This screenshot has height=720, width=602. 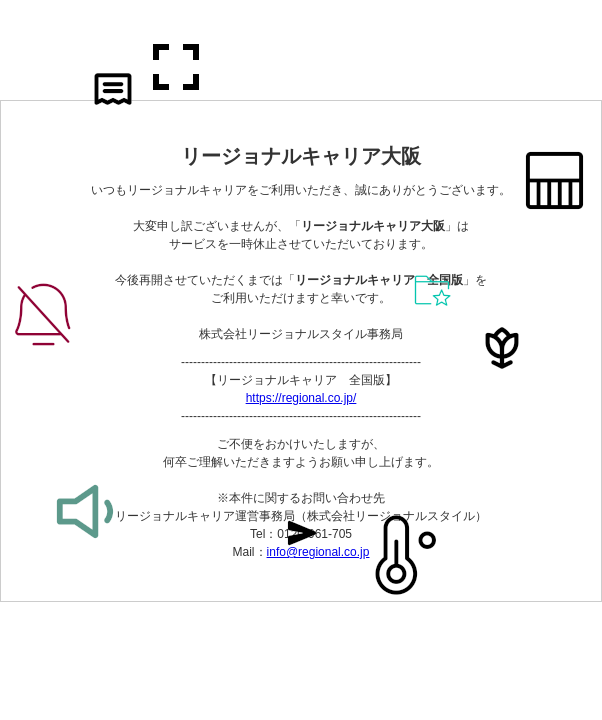 What do you see at coordinates (302, 533) in the screenshot?
I see `send a message` at bounding box center [302, 533].